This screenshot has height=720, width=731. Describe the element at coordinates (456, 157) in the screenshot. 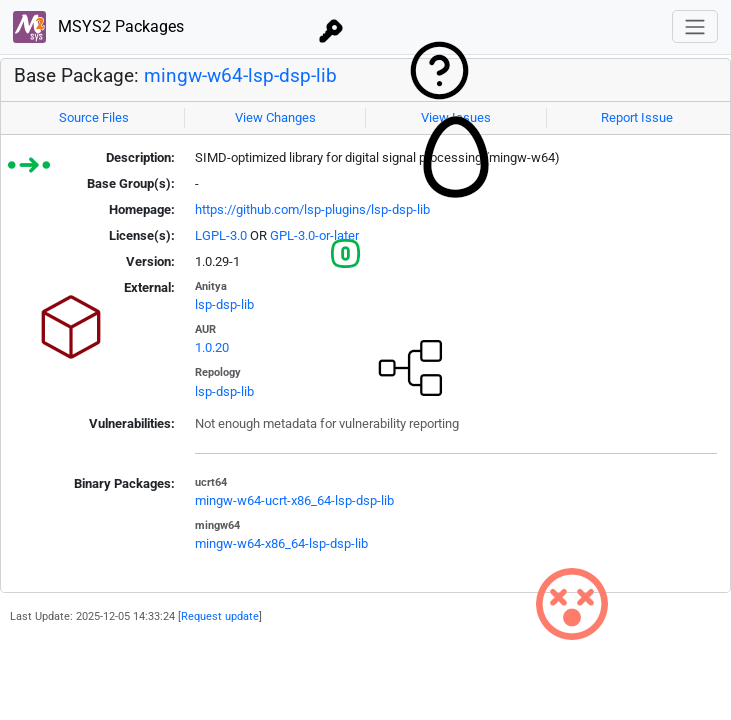

I see `indicates an egg or egg-related item` at that location.